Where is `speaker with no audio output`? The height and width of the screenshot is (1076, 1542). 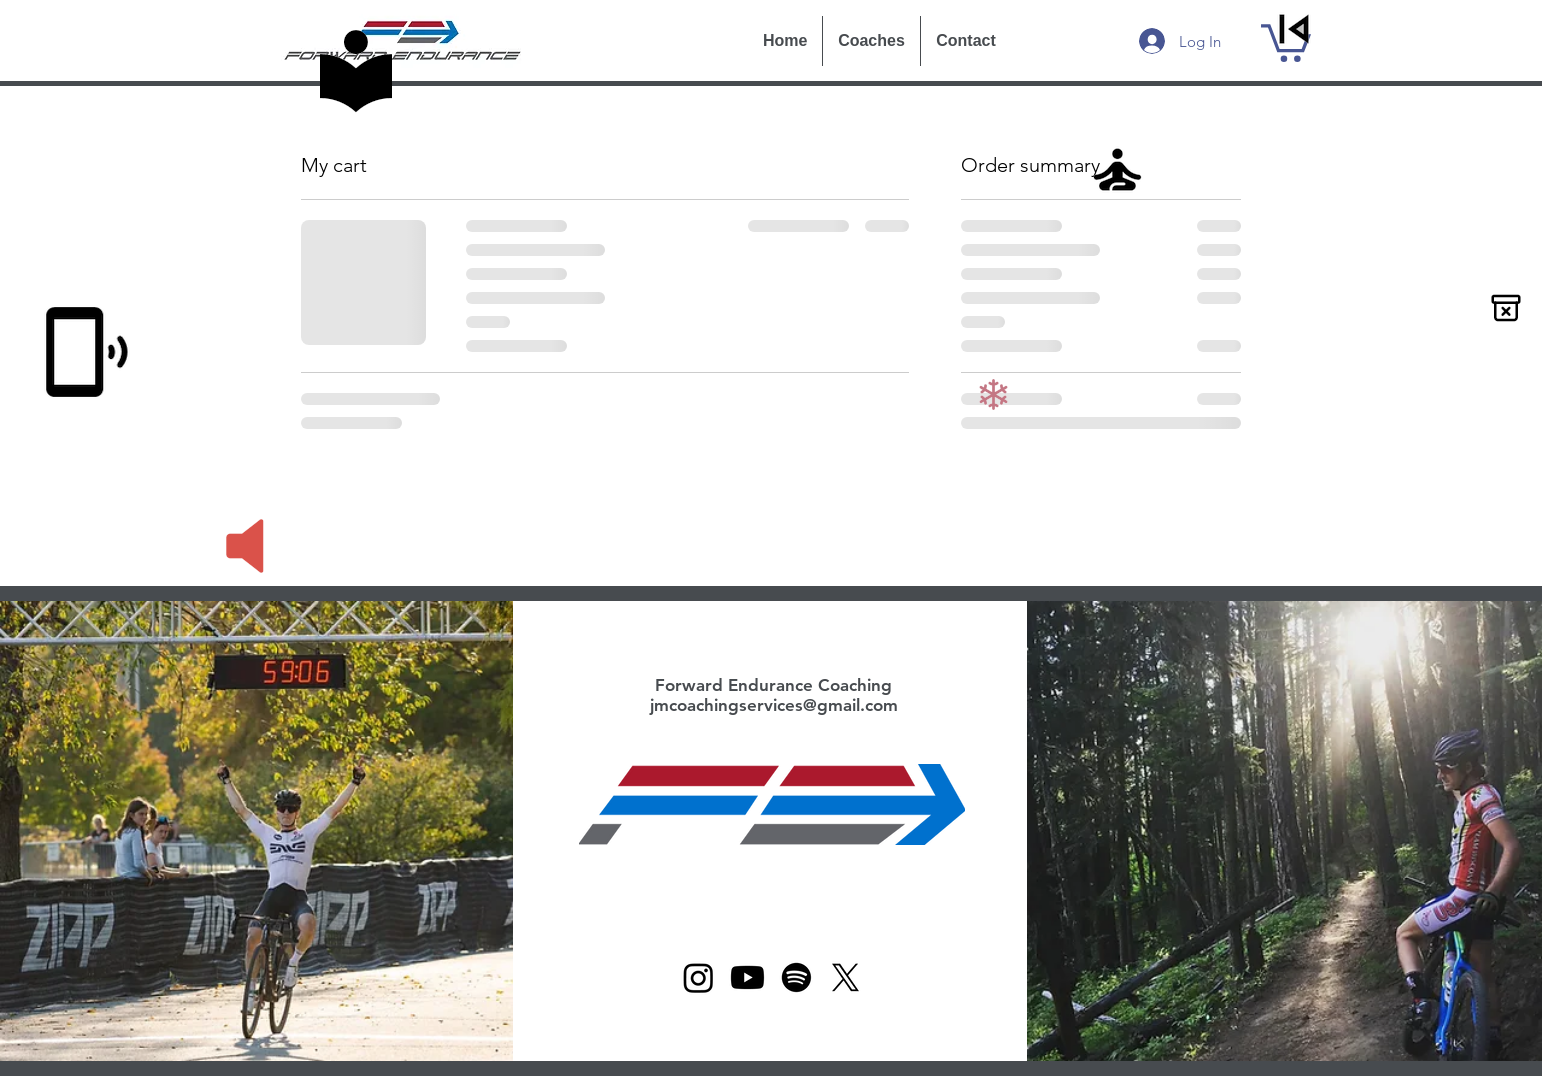
speaker with no audio output is located at coordinates (253, 546).